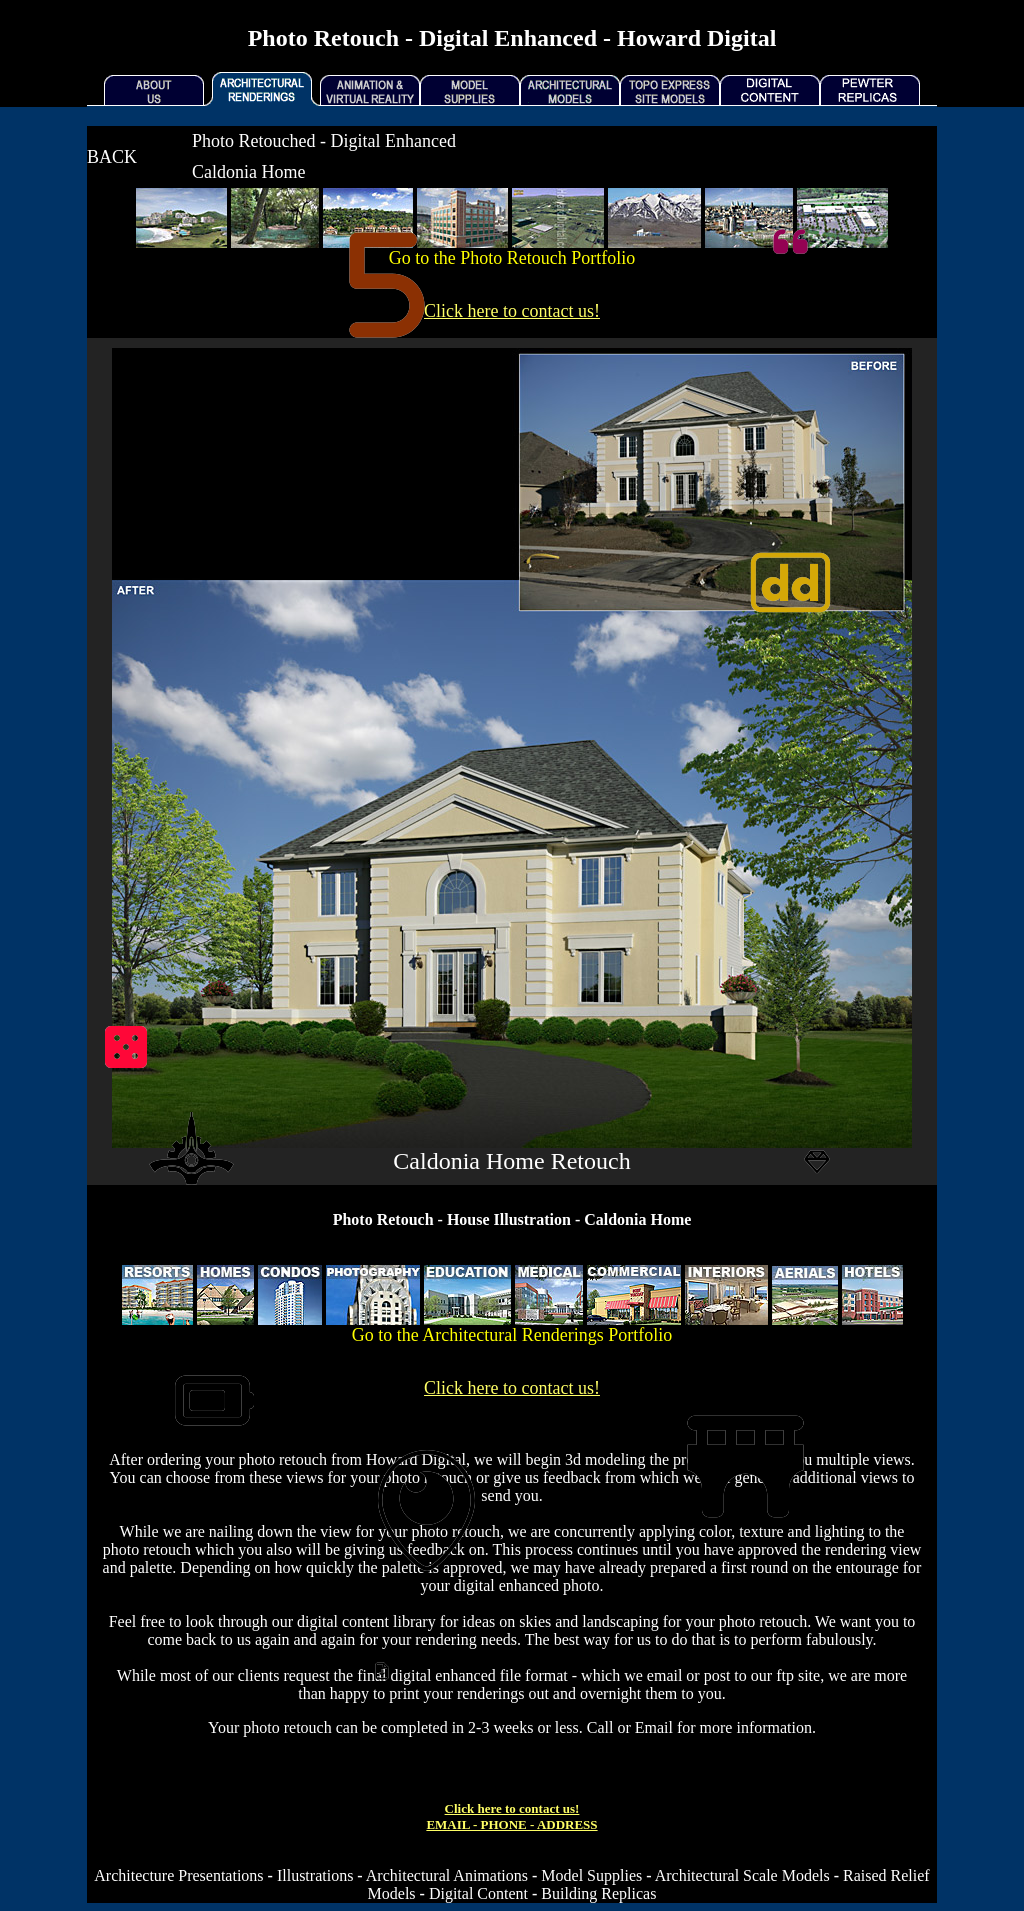 This screenshot has height=1911, width=1024. I want to click on indicates the number five in a list or count, so click(387, 285).